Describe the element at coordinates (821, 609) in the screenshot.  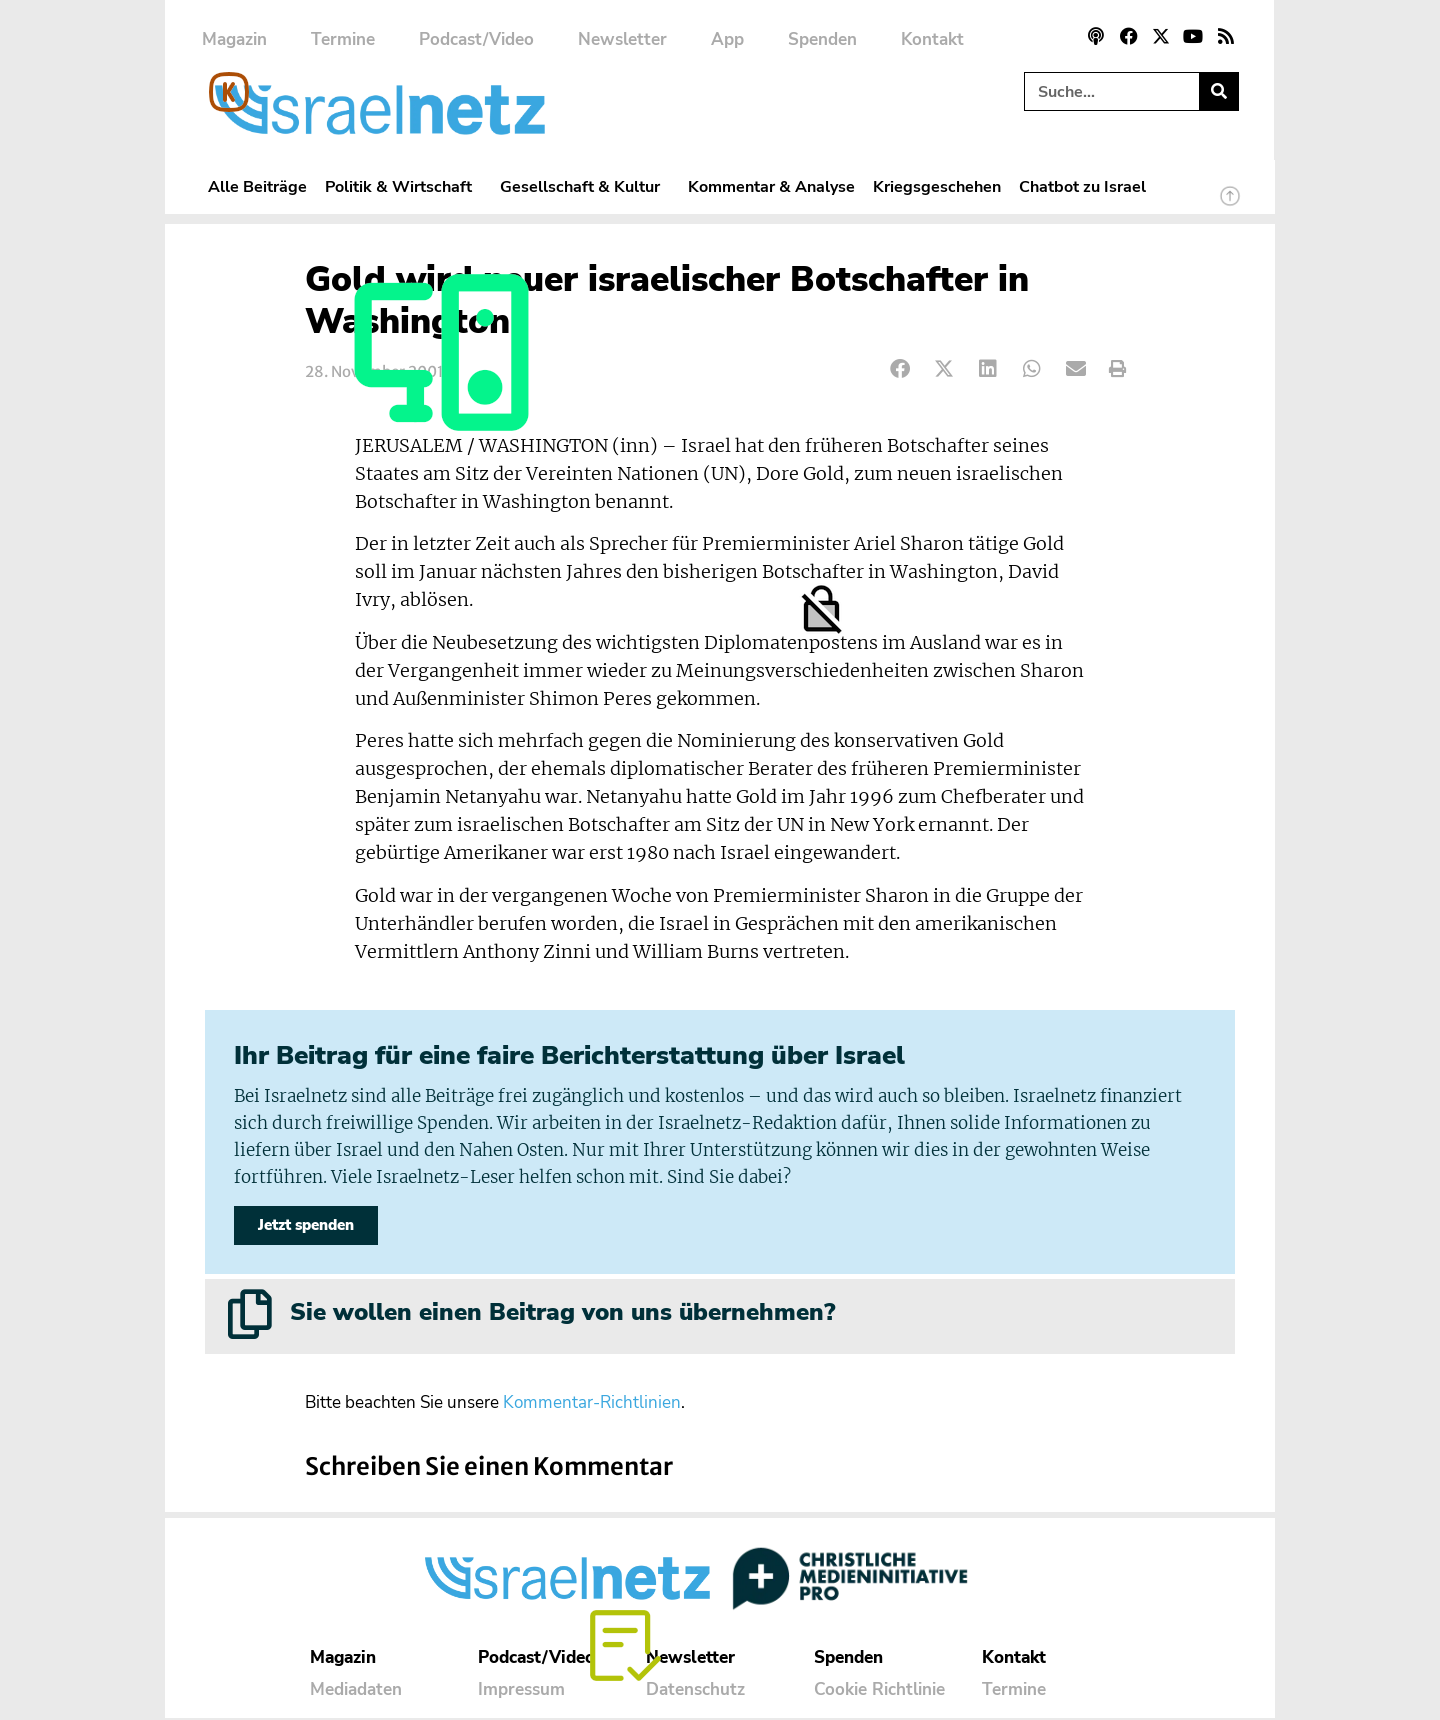
I see `indicates an unencrypted or insecure email connection` at that location.